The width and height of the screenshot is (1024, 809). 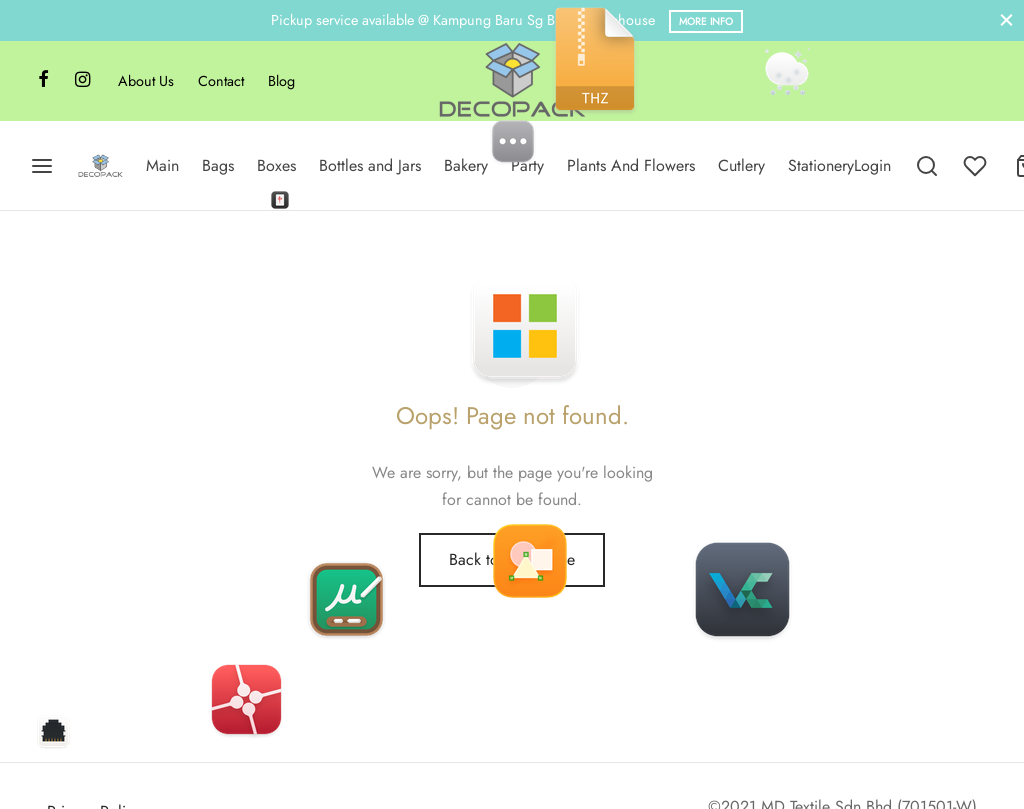 What do you see at coordinates (513, 142) in the screenshot?
I see `open additional menu options` at bounding box center [513, 142].